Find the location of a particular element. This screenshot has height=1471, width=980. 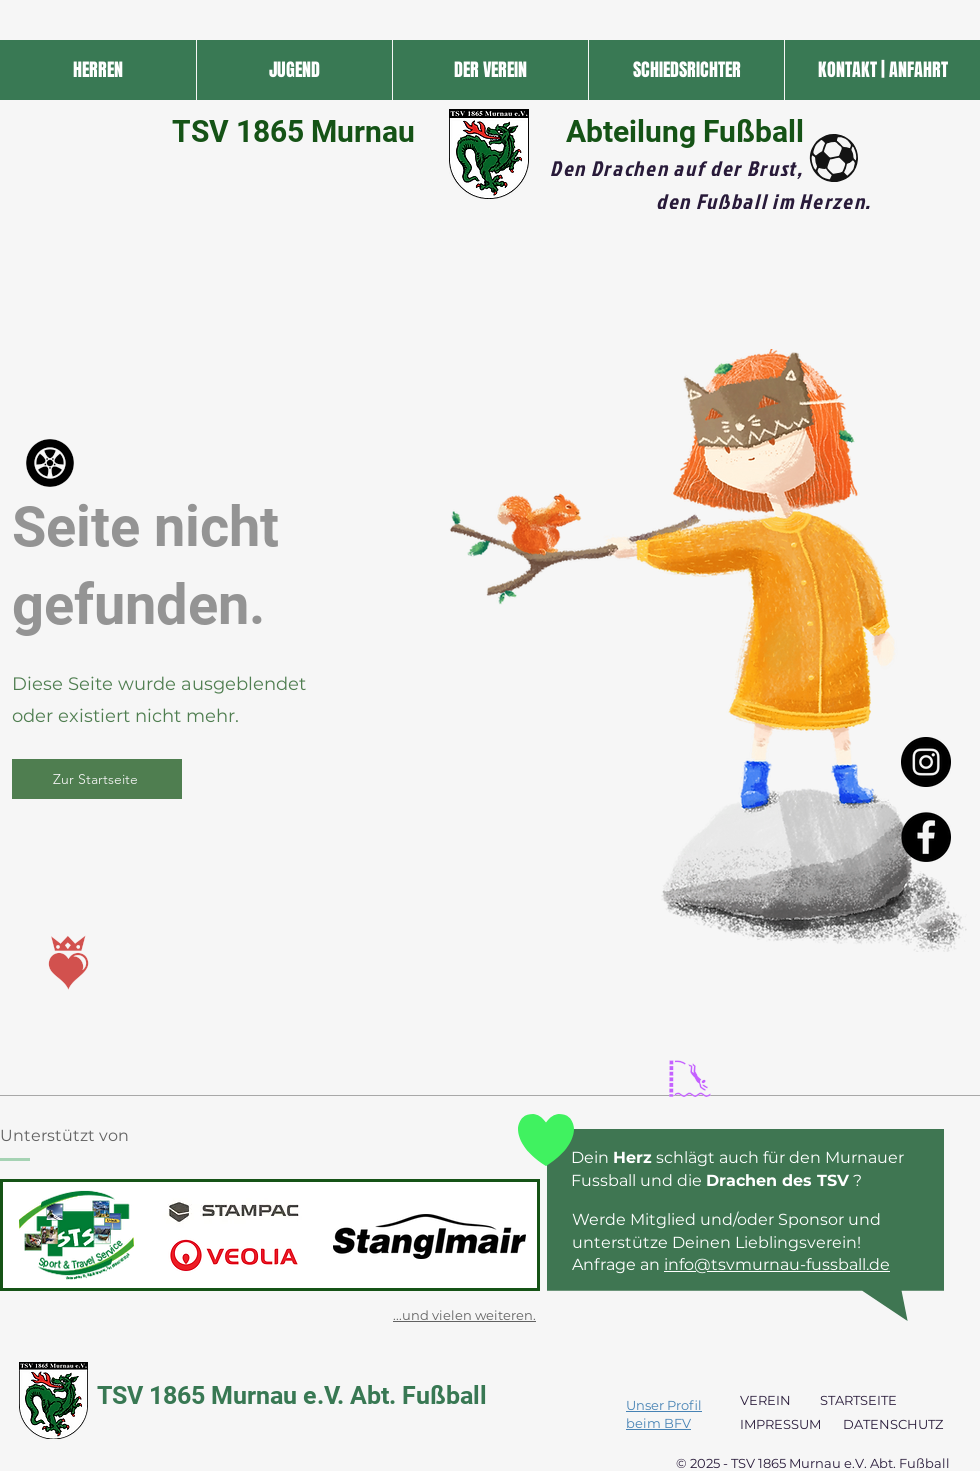

mark as favorite or premium content is located at coordinates (68, 962).